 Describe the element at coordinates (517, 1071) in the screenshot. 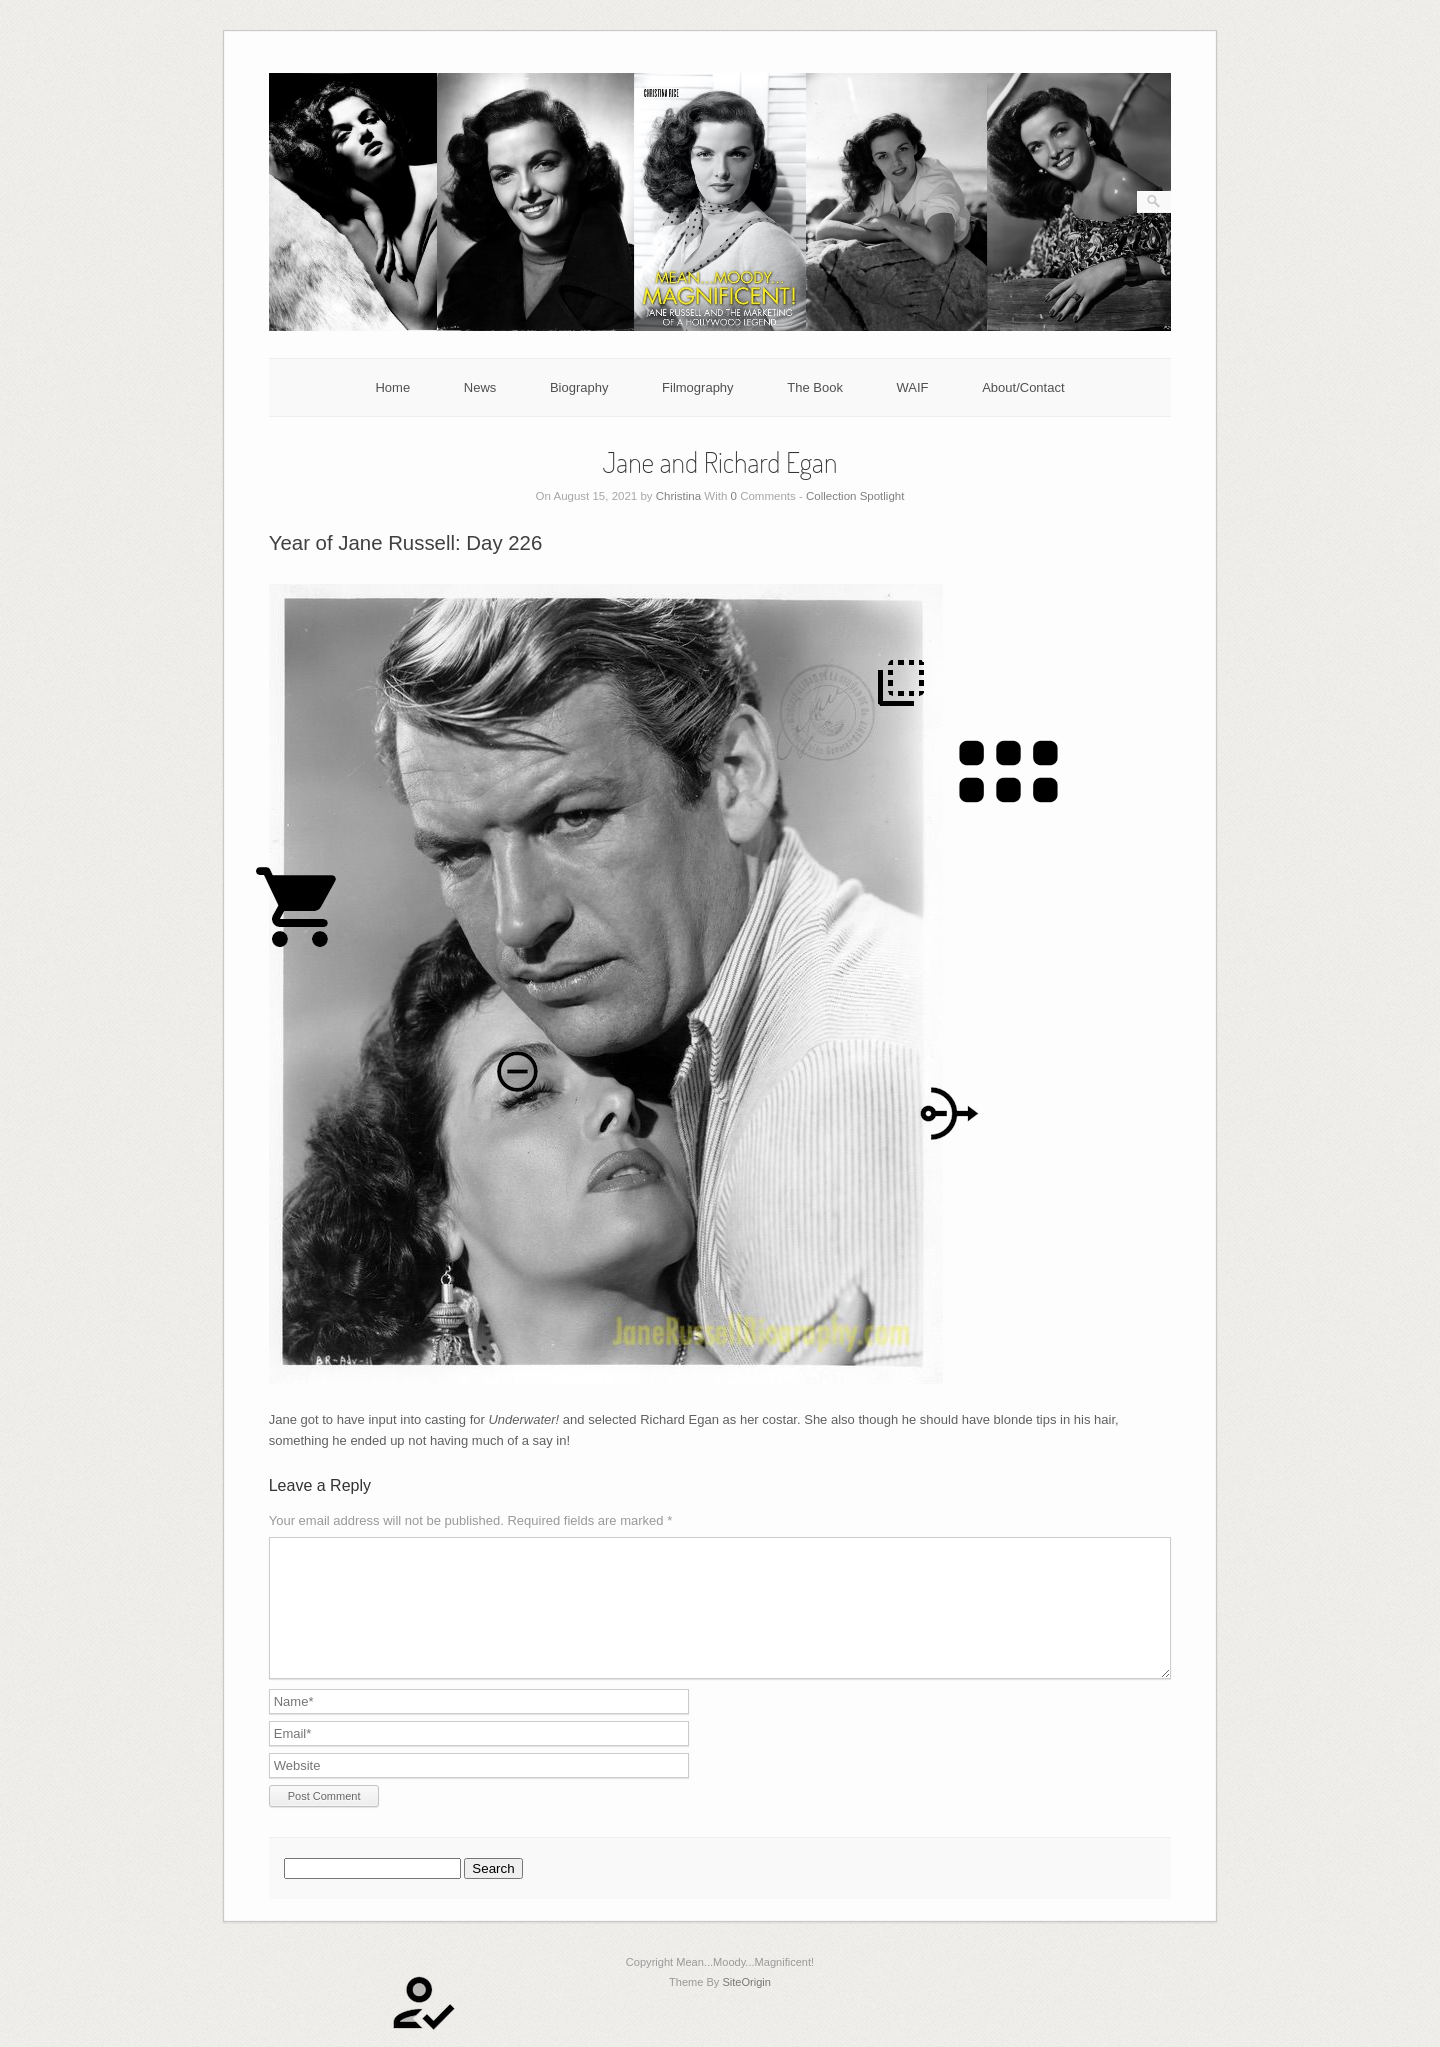

I see `remove an item from a list` at that location.